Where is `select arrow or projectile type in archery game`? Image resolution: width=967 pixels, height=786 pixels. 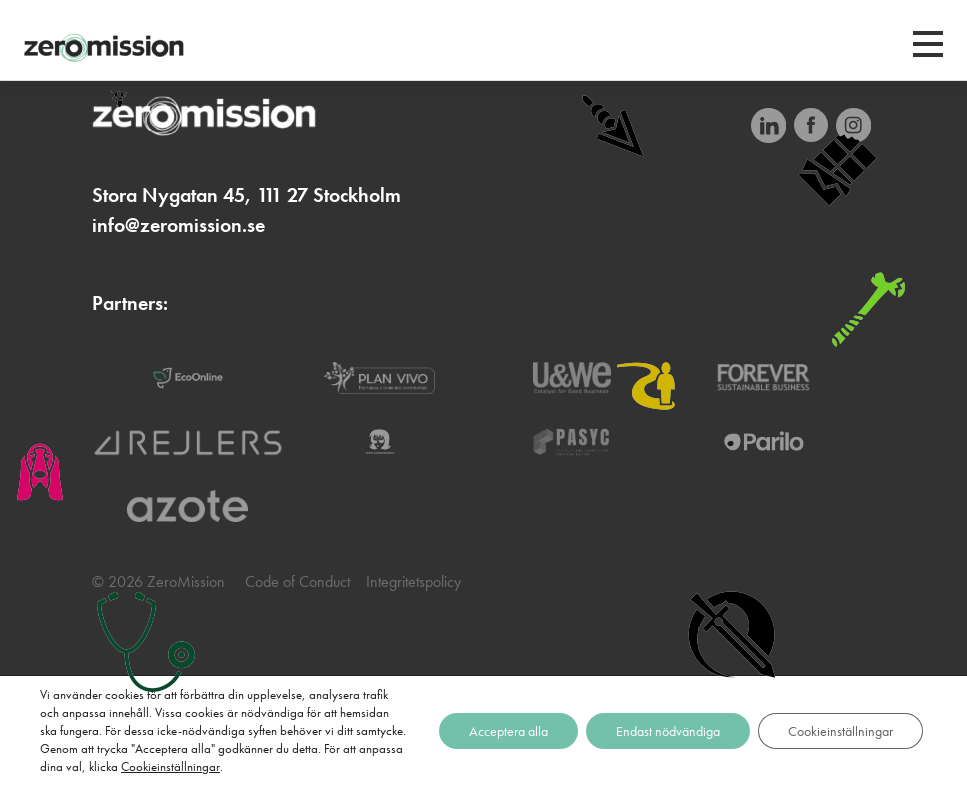 select arrow or projectile type in archery game is located at coordinates (613, 126).